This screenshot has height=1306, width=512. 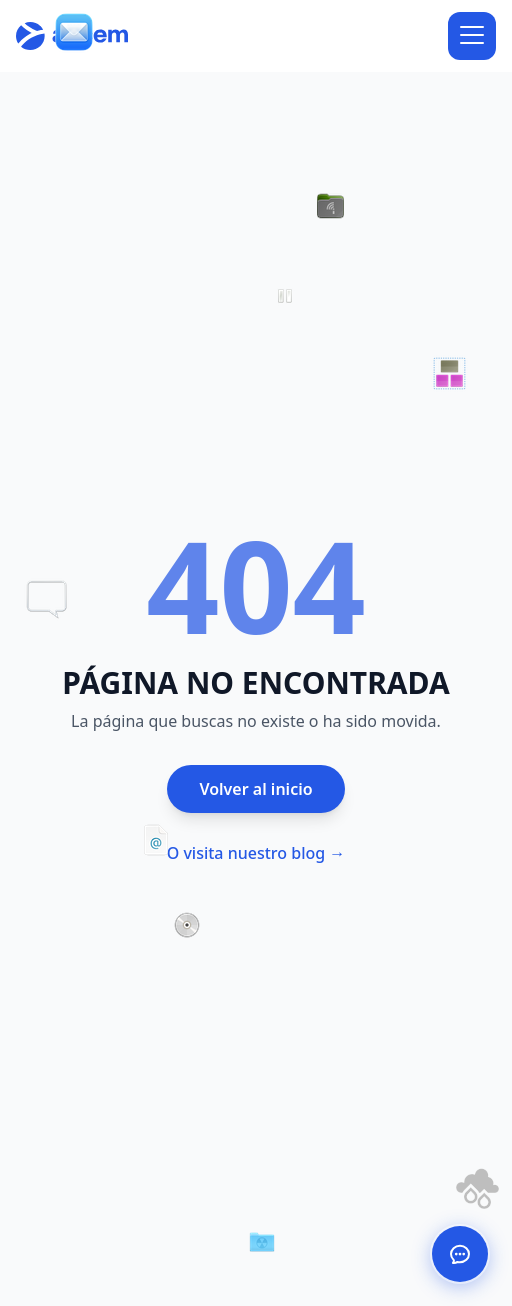 I want to click on pause media playback, so click(x=285, y=296).